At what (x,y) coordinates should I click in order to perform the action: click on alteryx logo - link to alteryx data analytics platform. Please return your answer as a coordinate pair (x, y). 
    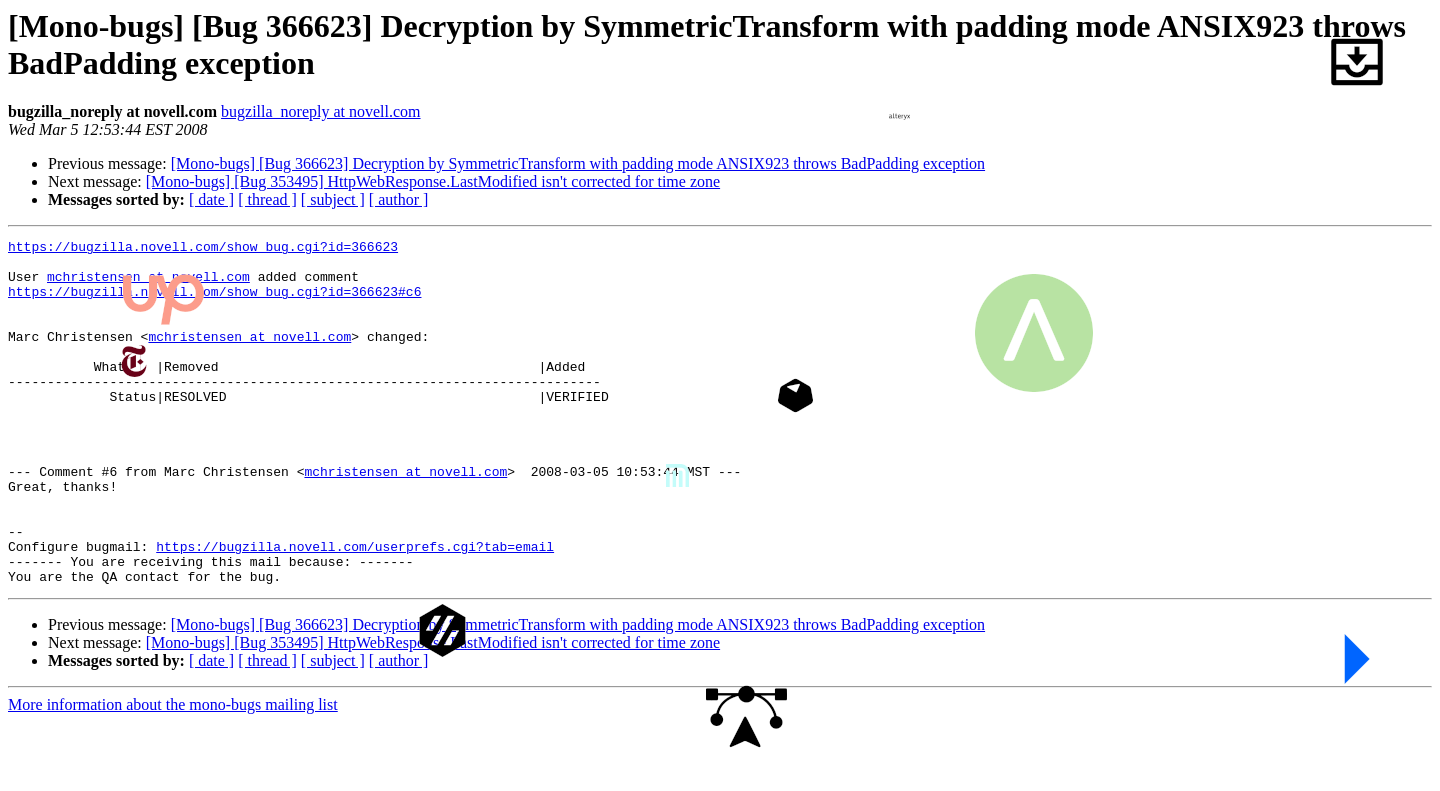
    Looking at the image, I should click on (899, 116).